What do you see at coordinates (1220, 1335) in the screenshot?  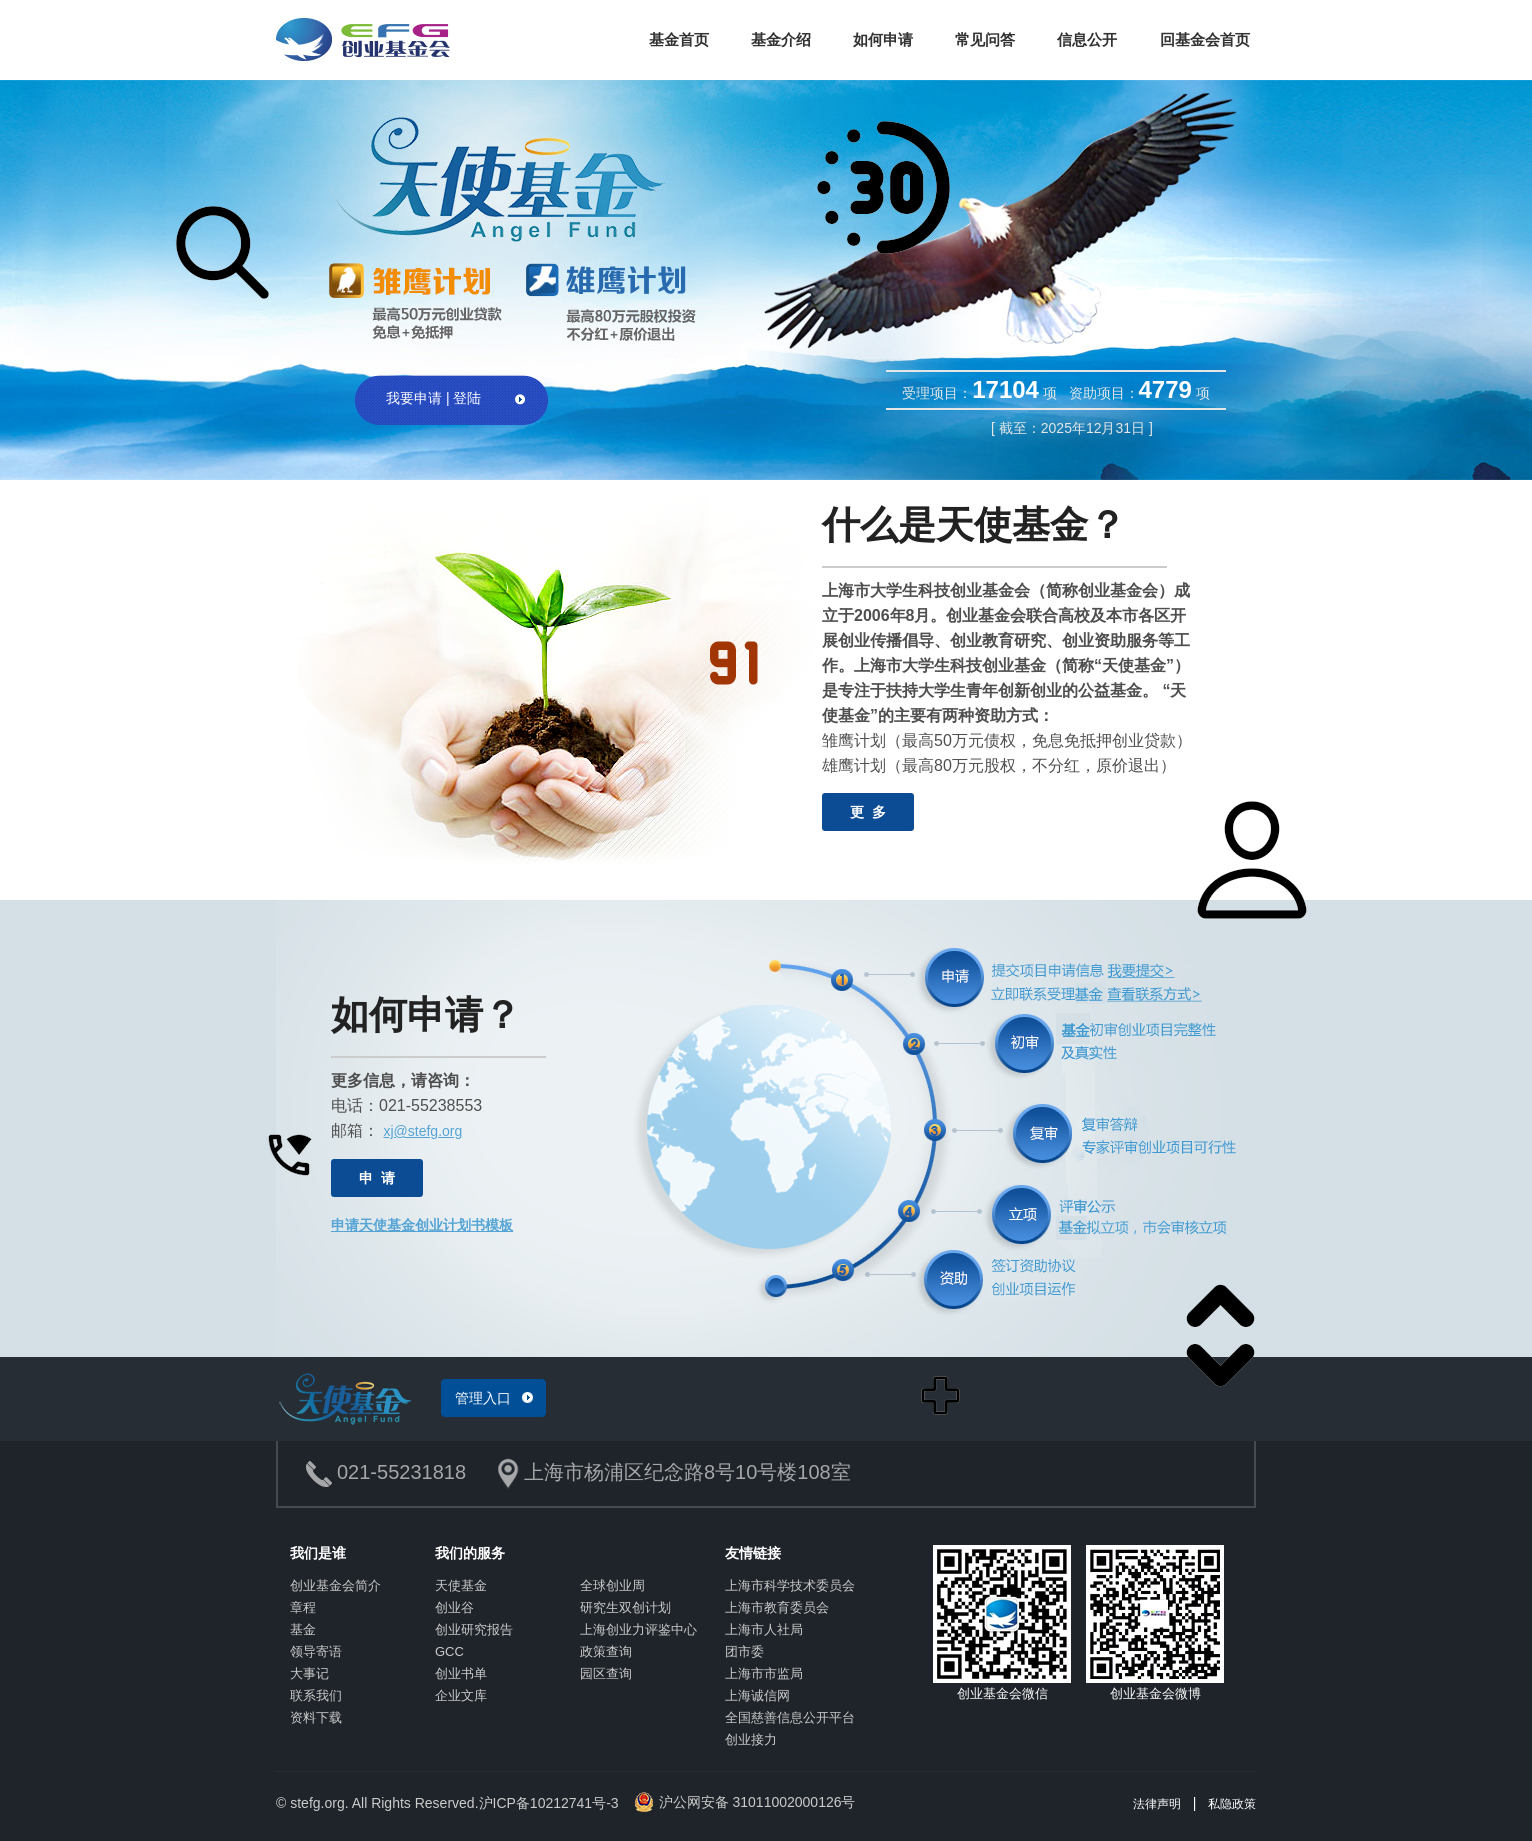 I see `expand or collapse a section` at bounding box center [1220, 1335].